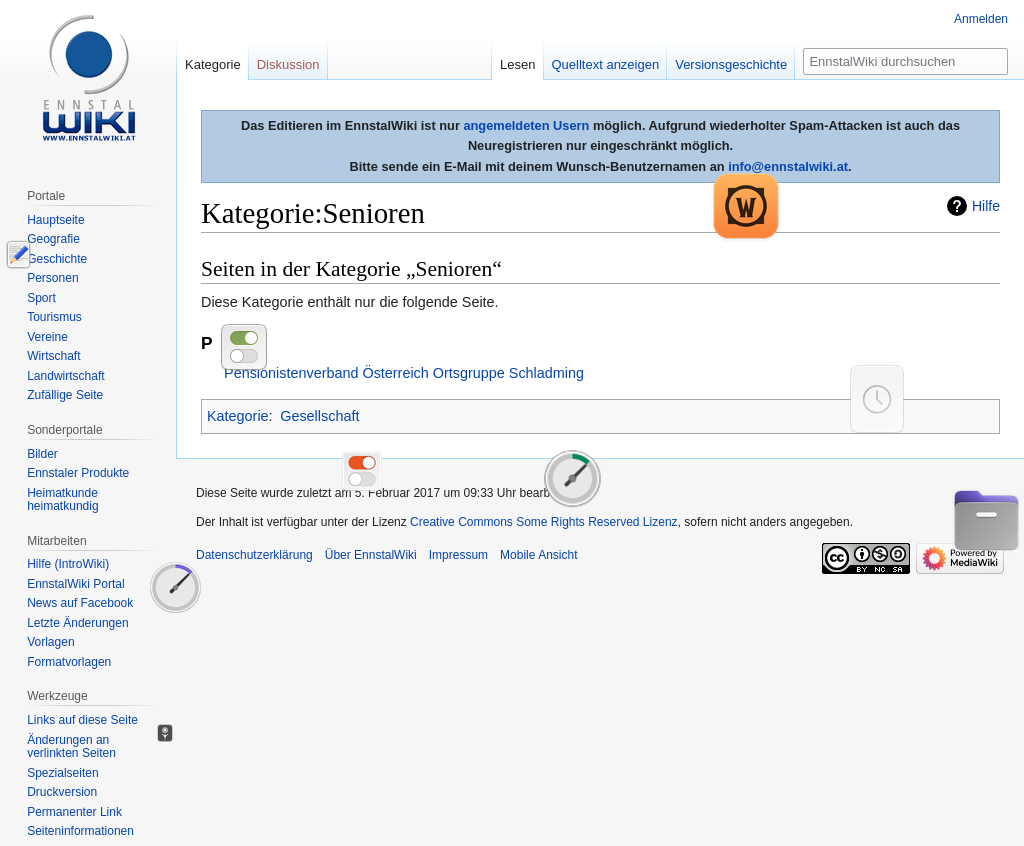  What do you see at coordinates (877, 399) in the screenshot?
I see `image is currently loading` at bounding box center [877, 399].